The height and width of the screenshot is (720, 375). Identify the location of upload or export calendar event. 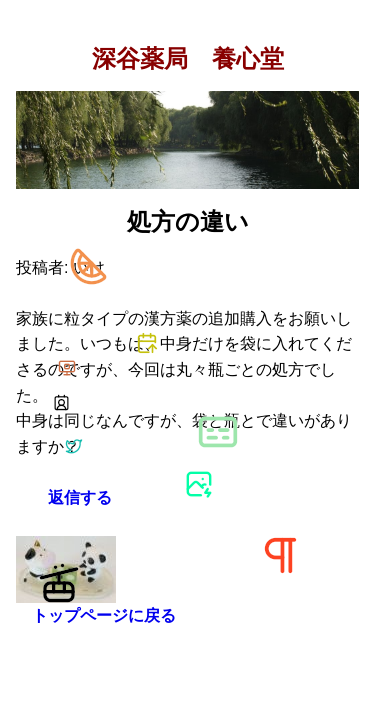
(147, 343).